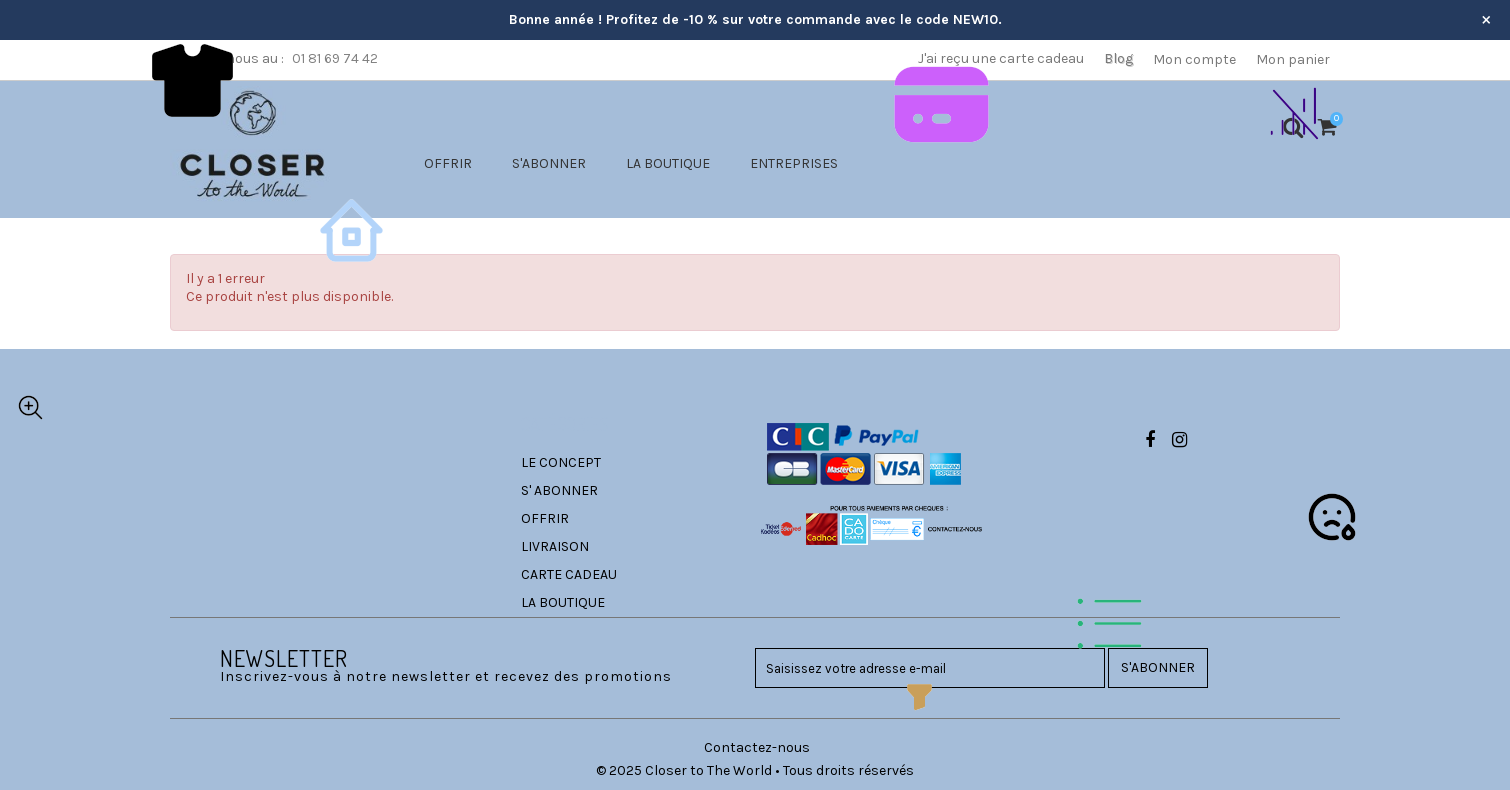 This screenshot has width=1510, height=790. I want to click on no cellular signal available, so click(1295, 114).